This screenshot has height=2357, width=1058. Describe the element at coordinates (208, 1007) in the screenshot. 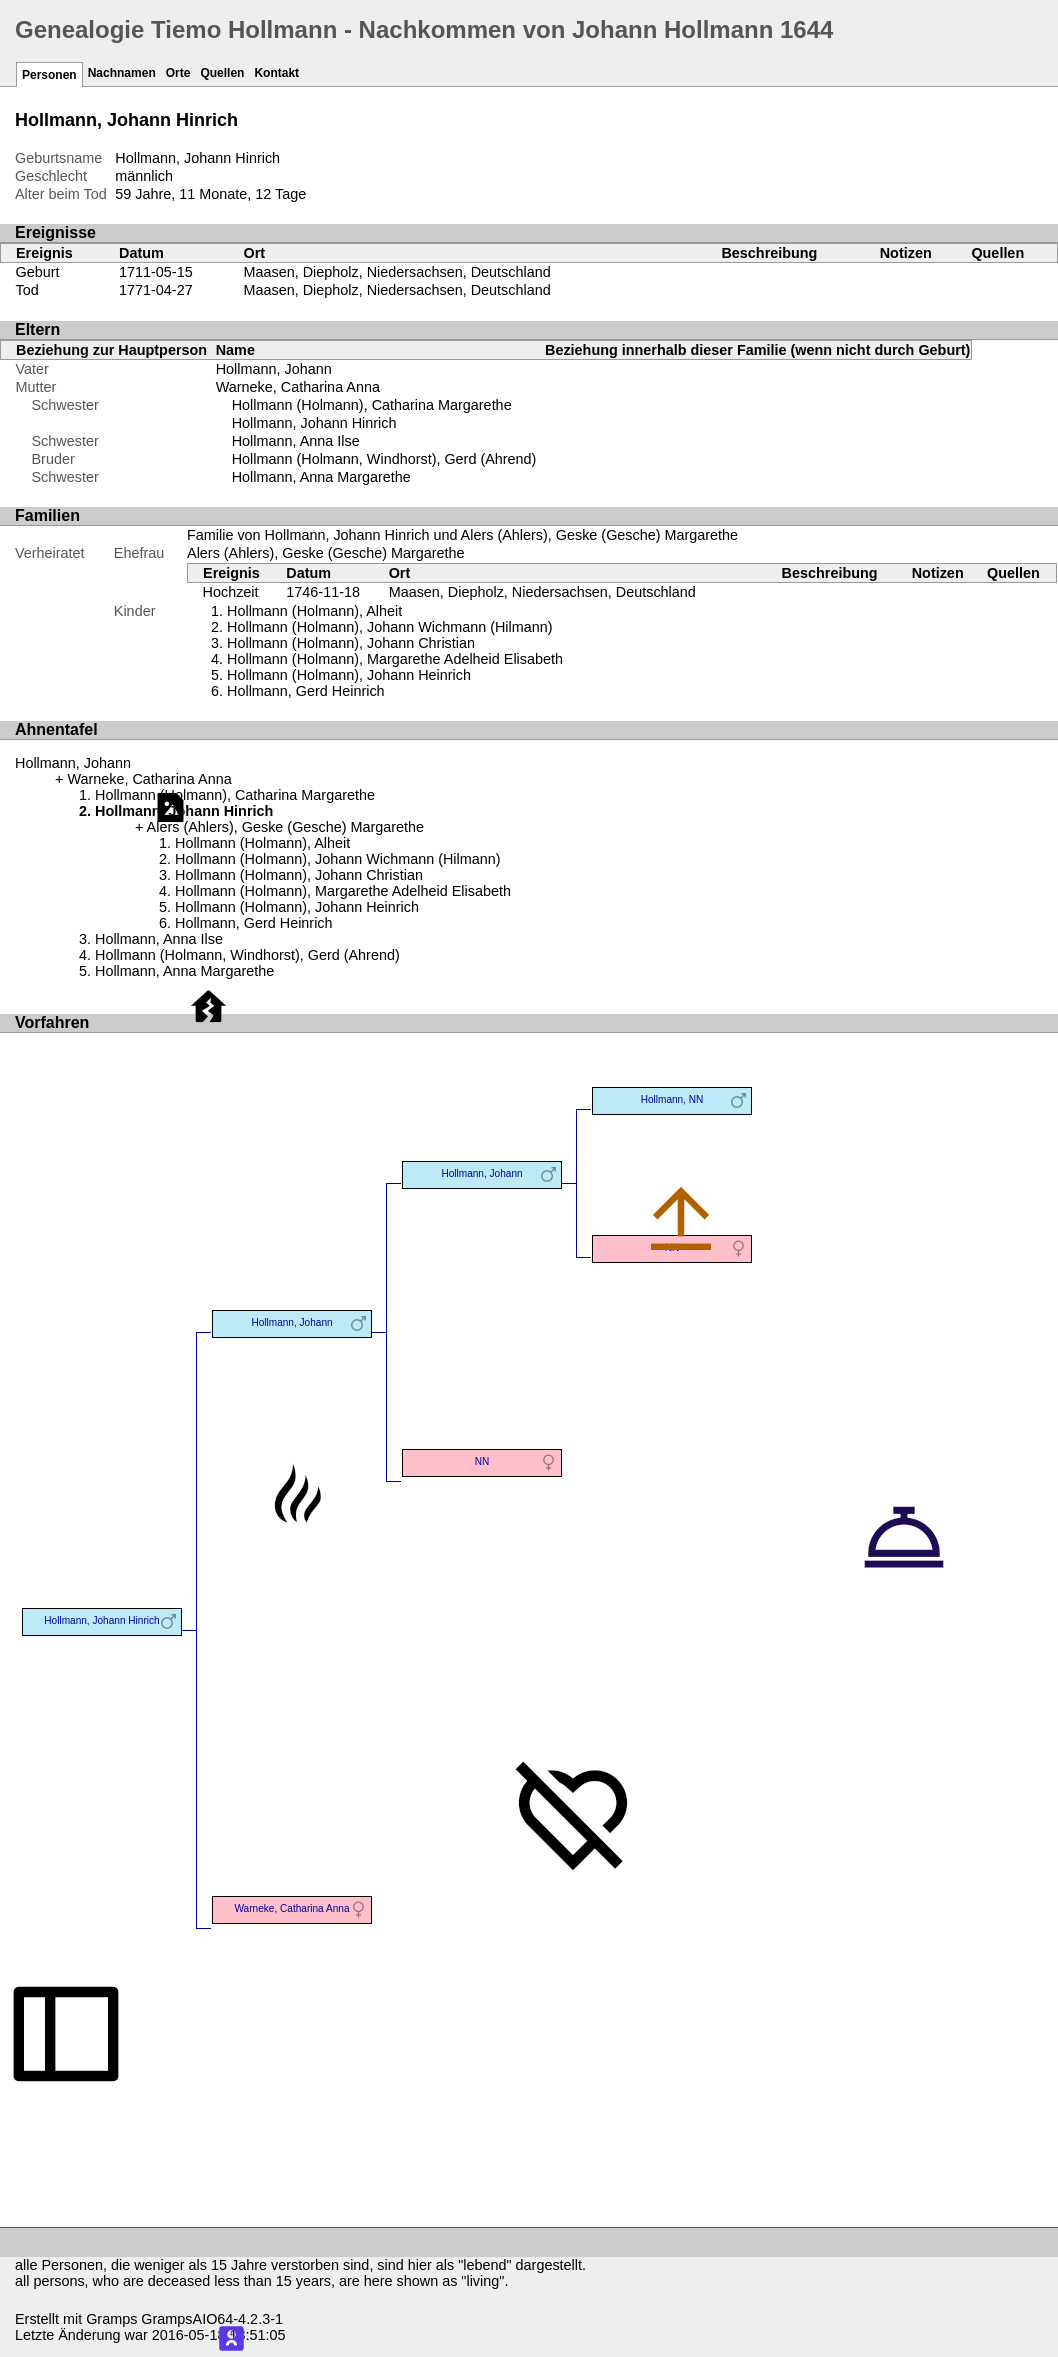

I see `indicates earthquake alert or warning` at that location.